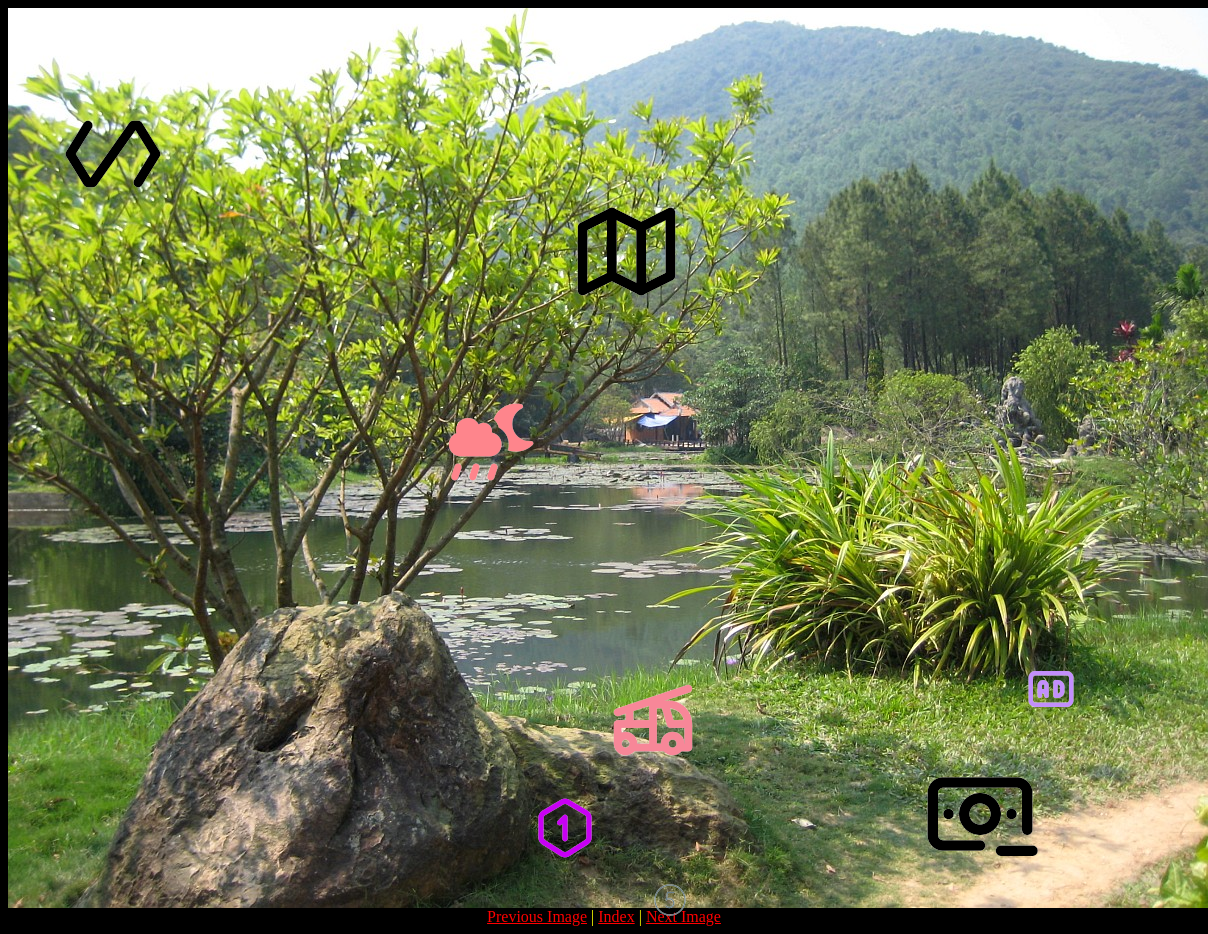  I want to click on indicates step 5 in a multi-step process, so click(670, 900).